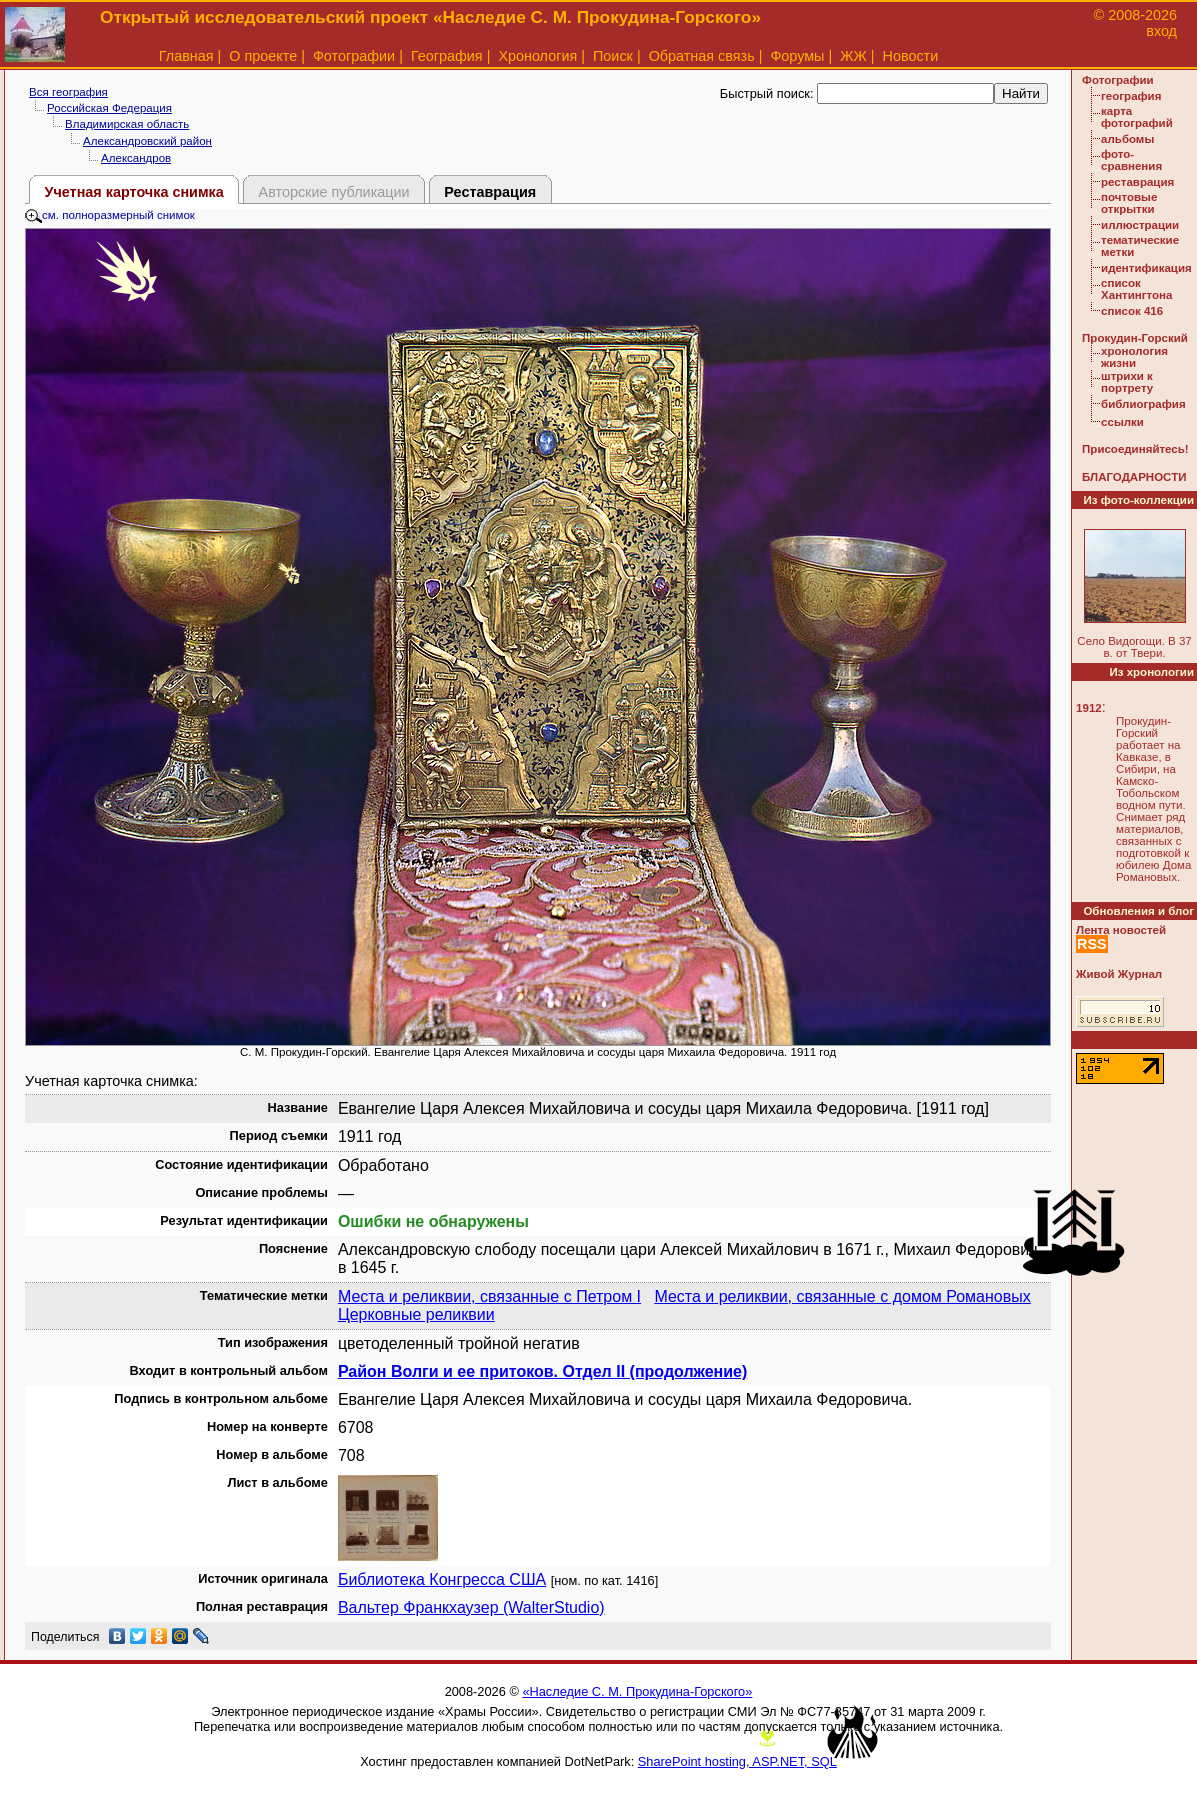  What do you see at coordinates (852, 1731) in the screenshot?
I see `indicates a pyre or bonfire game element` at bounding box center [852, 1731].